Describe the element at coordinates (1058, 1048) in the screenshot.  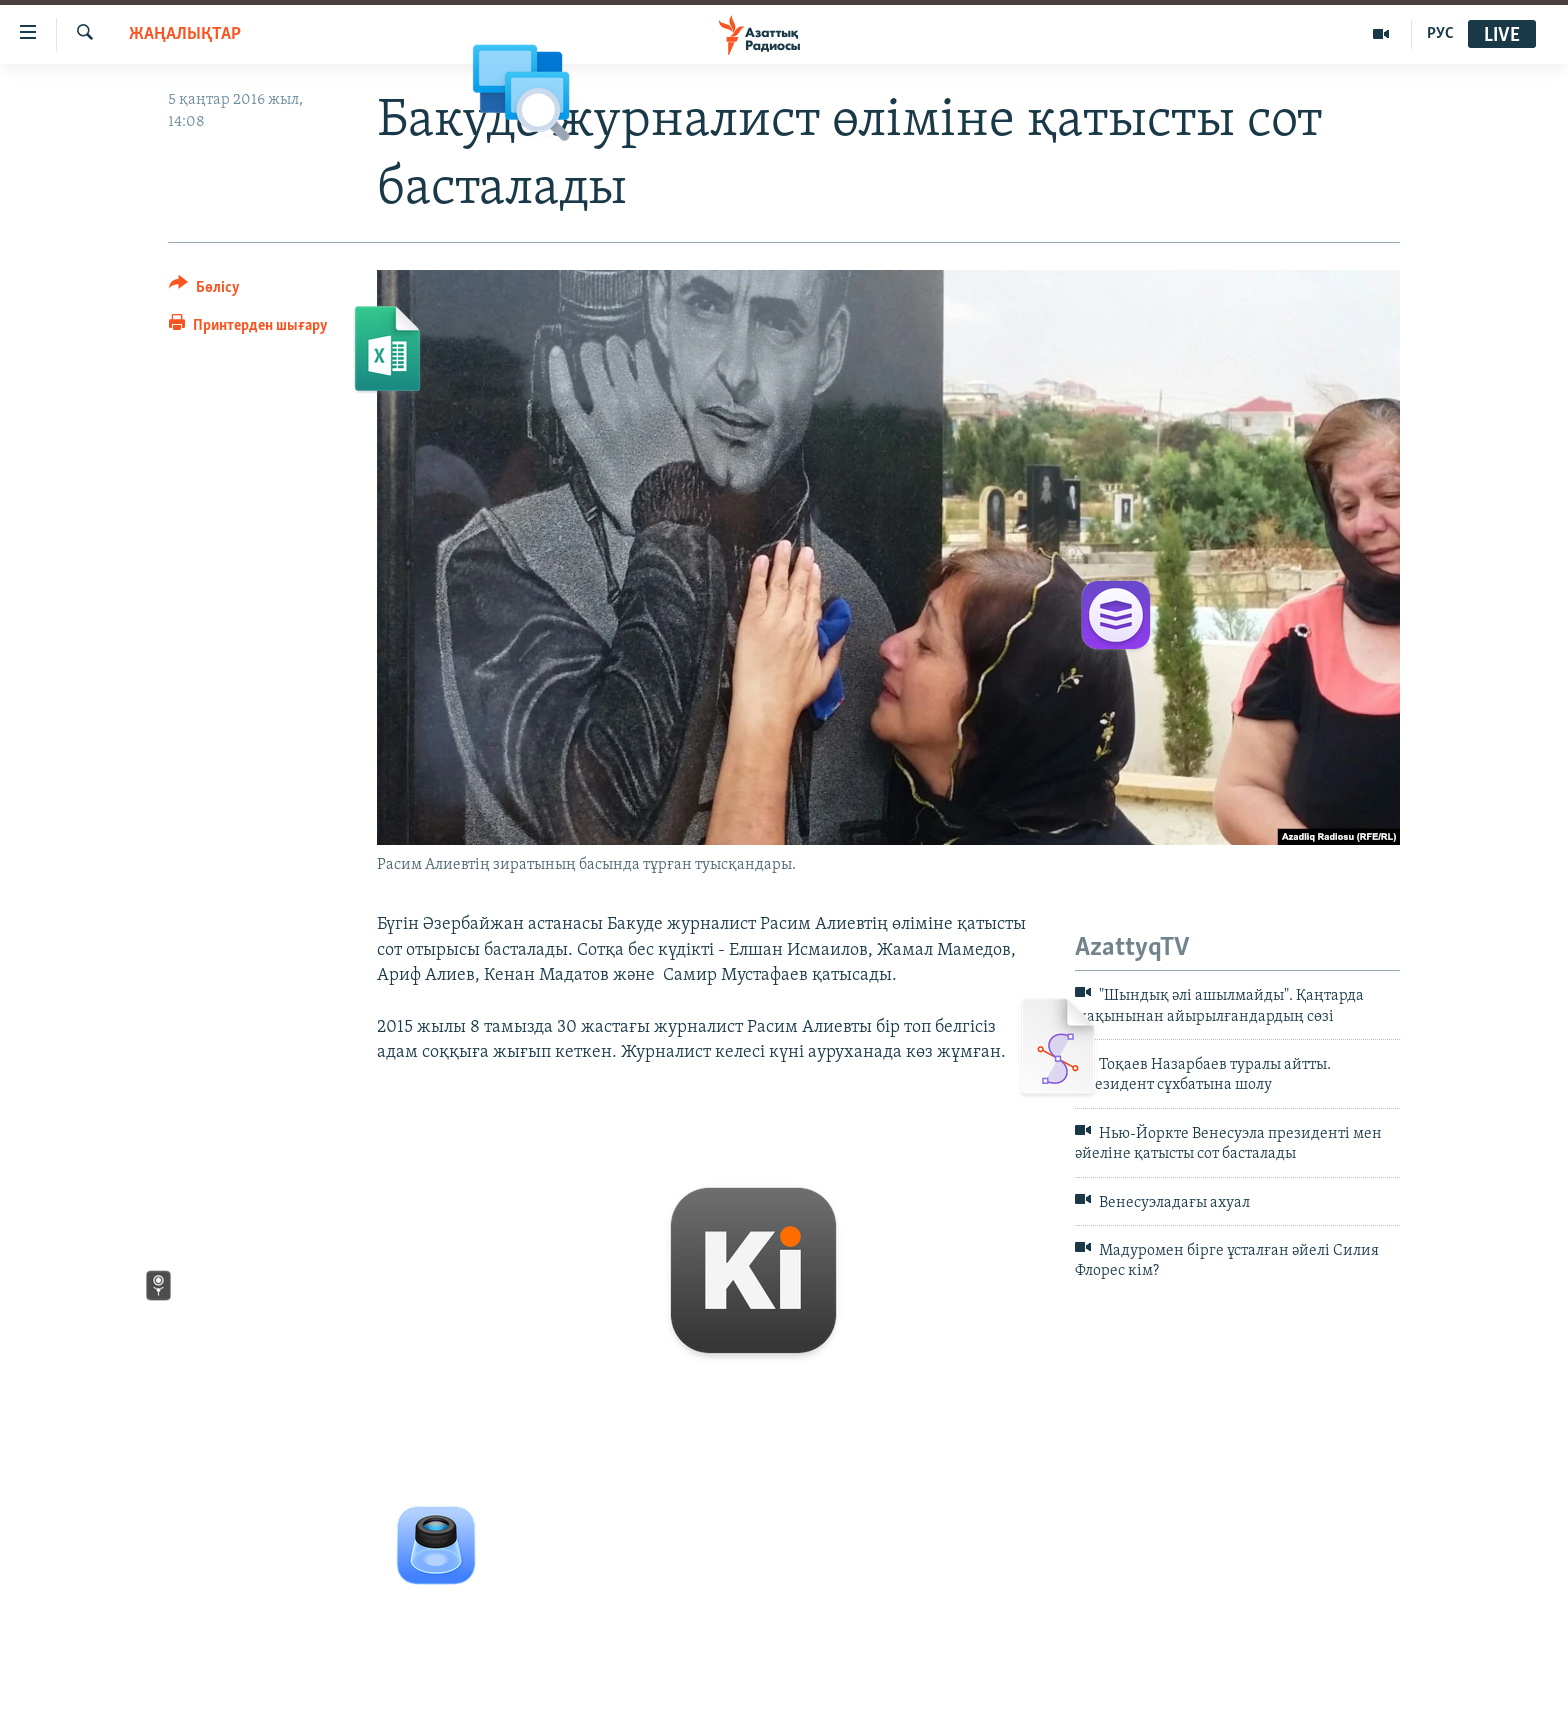
I see `an SVG image file` at that location.